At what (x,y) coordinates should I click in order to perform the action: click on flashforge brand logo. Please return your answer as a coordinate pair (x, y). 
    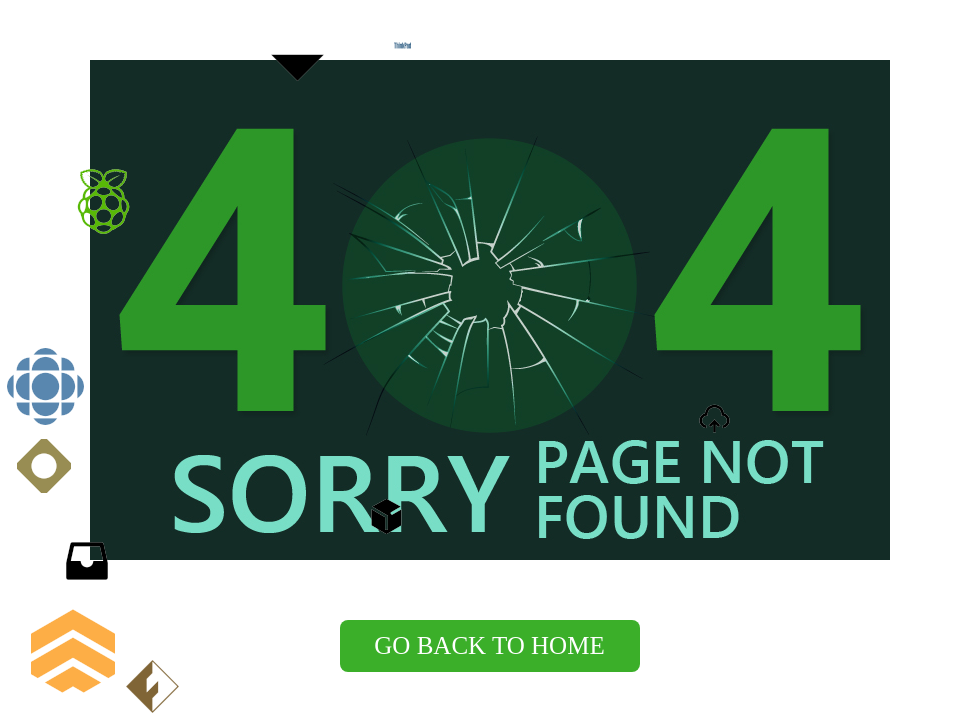
    Looking at the image, I should click on (152, 686).